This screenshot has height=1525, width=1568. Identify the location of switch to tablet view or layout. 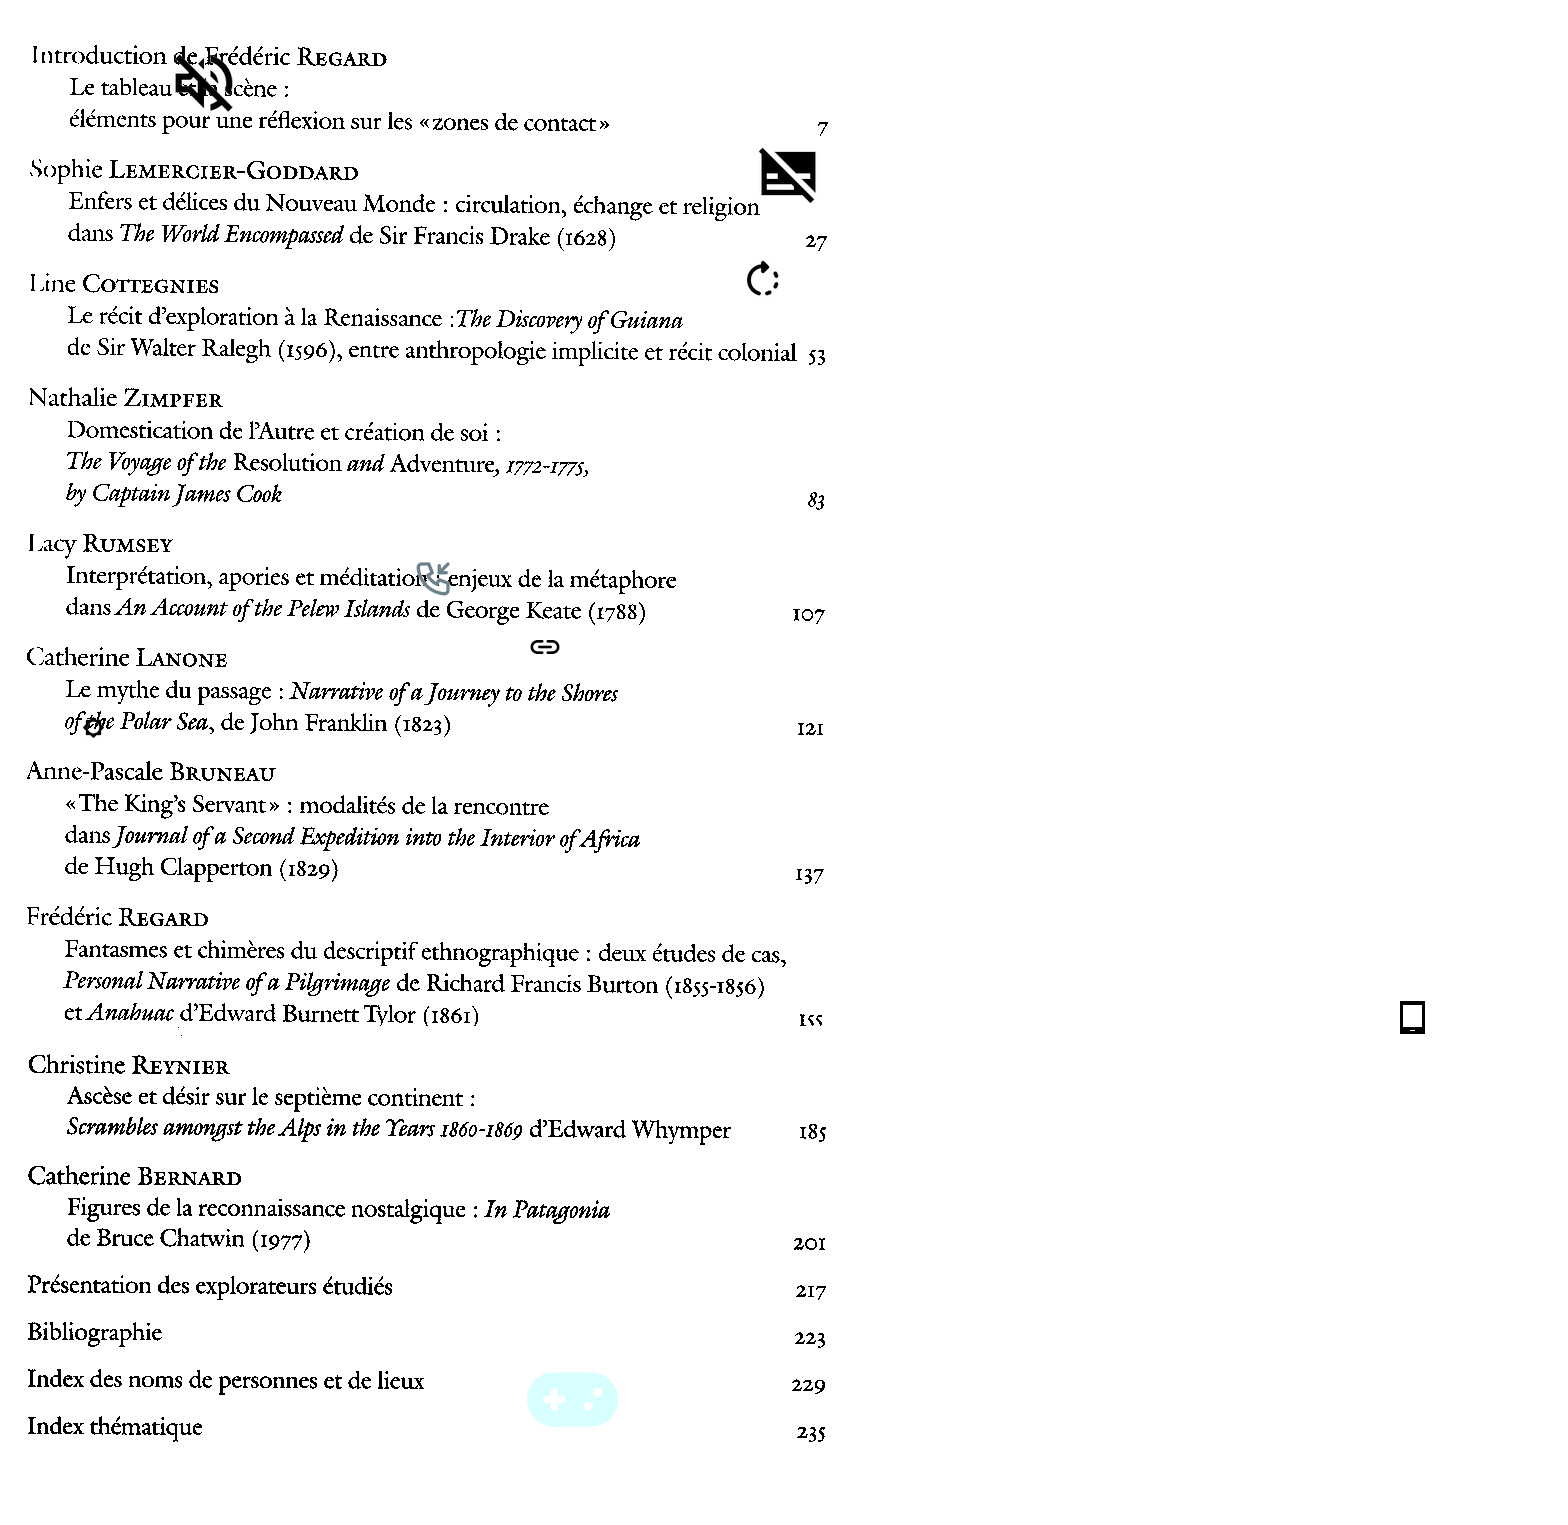
(1412, 1017).